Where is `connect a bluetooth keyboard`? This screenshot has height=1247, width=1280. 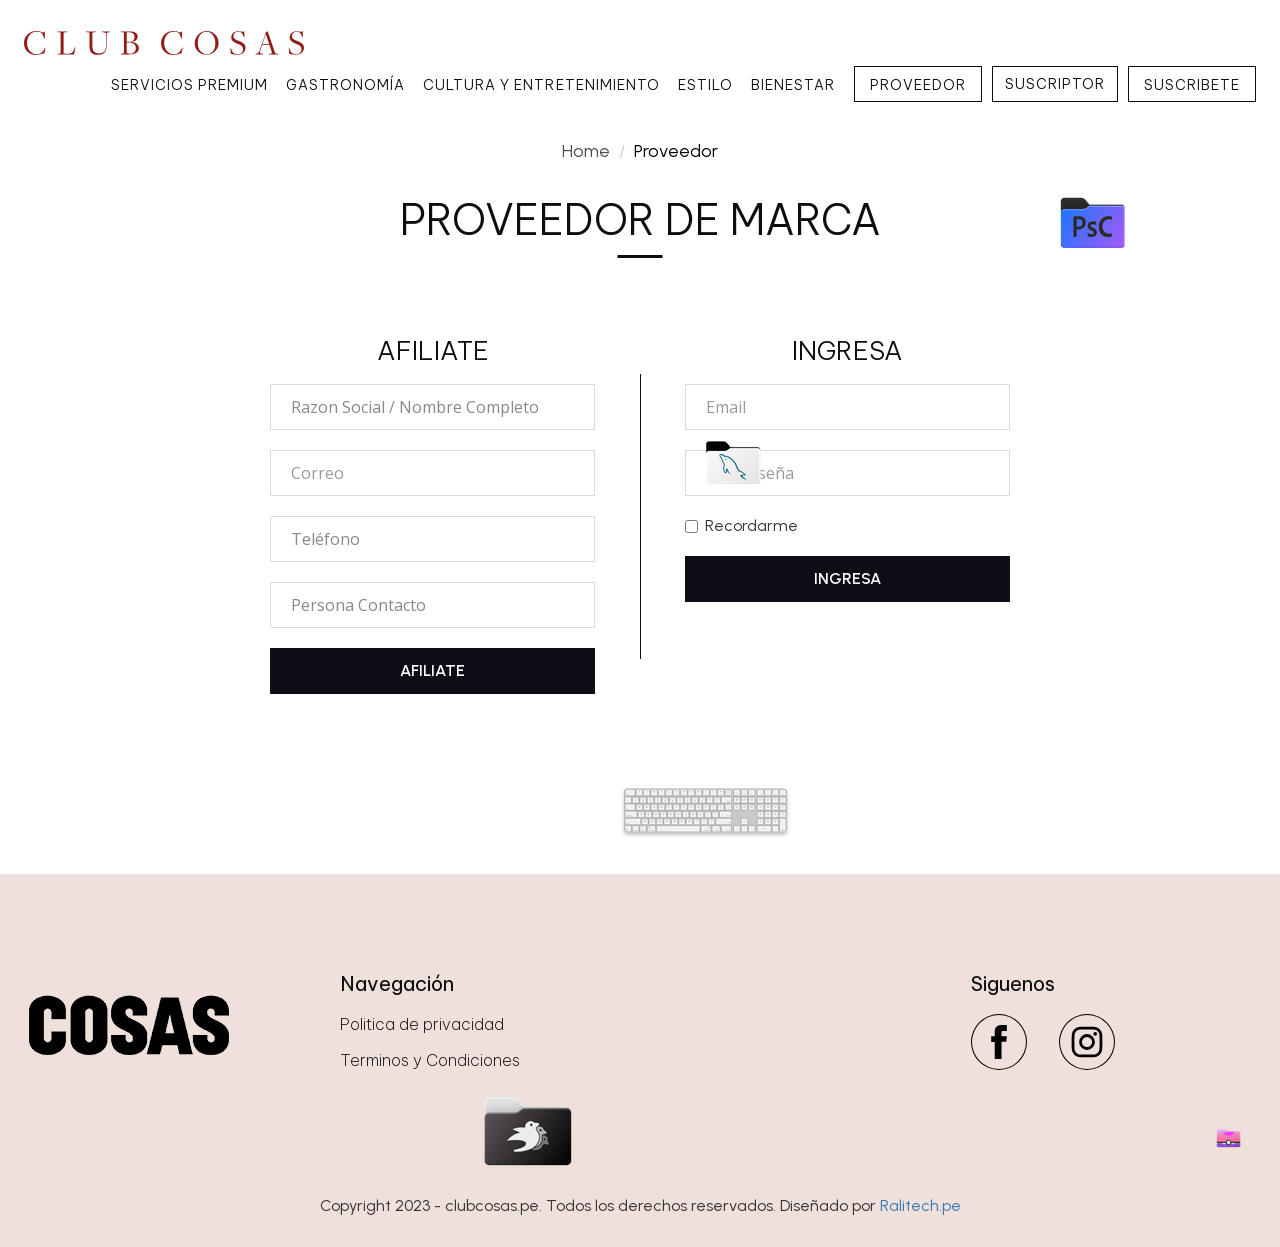
connect a bluetooth keyboard is located at coordinates (705, 810).